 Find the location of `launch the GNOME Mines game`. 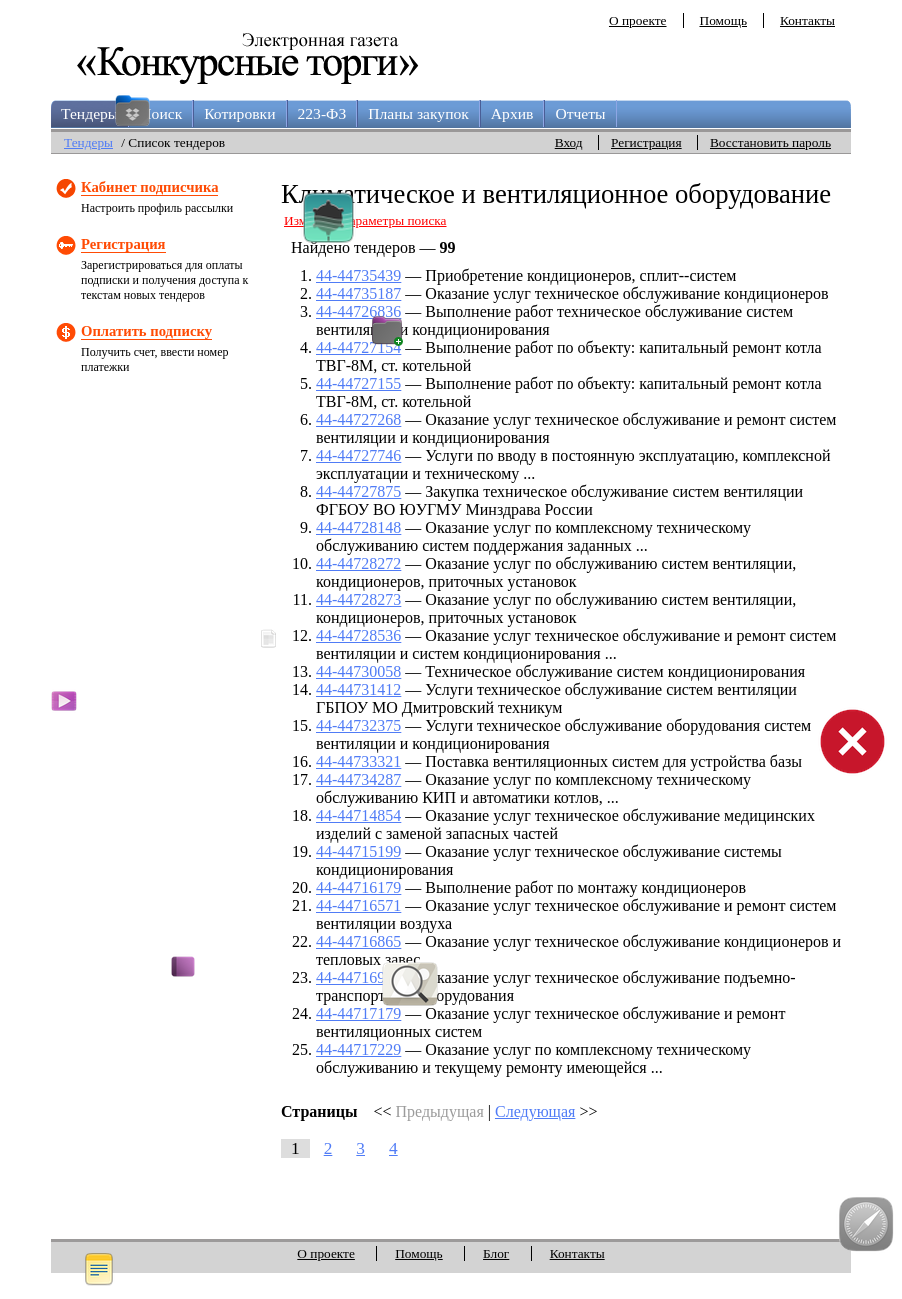

launch the GNOME Mines game is located at coordinates (328, 217).